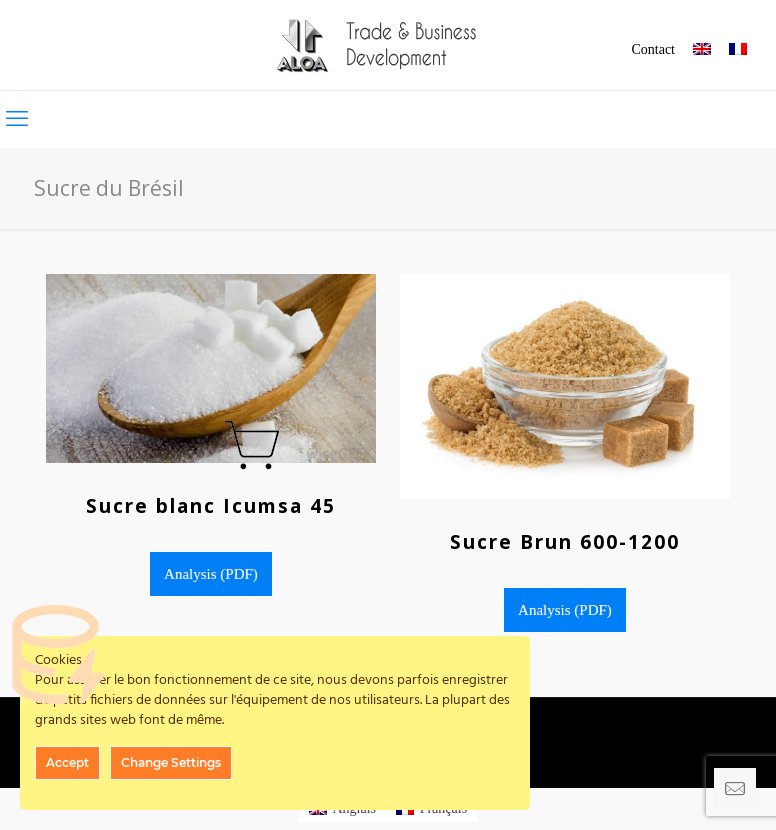 The height and width of the screenshot is (830, 776). I want to click on view cached data or storage, so click(55, 654).